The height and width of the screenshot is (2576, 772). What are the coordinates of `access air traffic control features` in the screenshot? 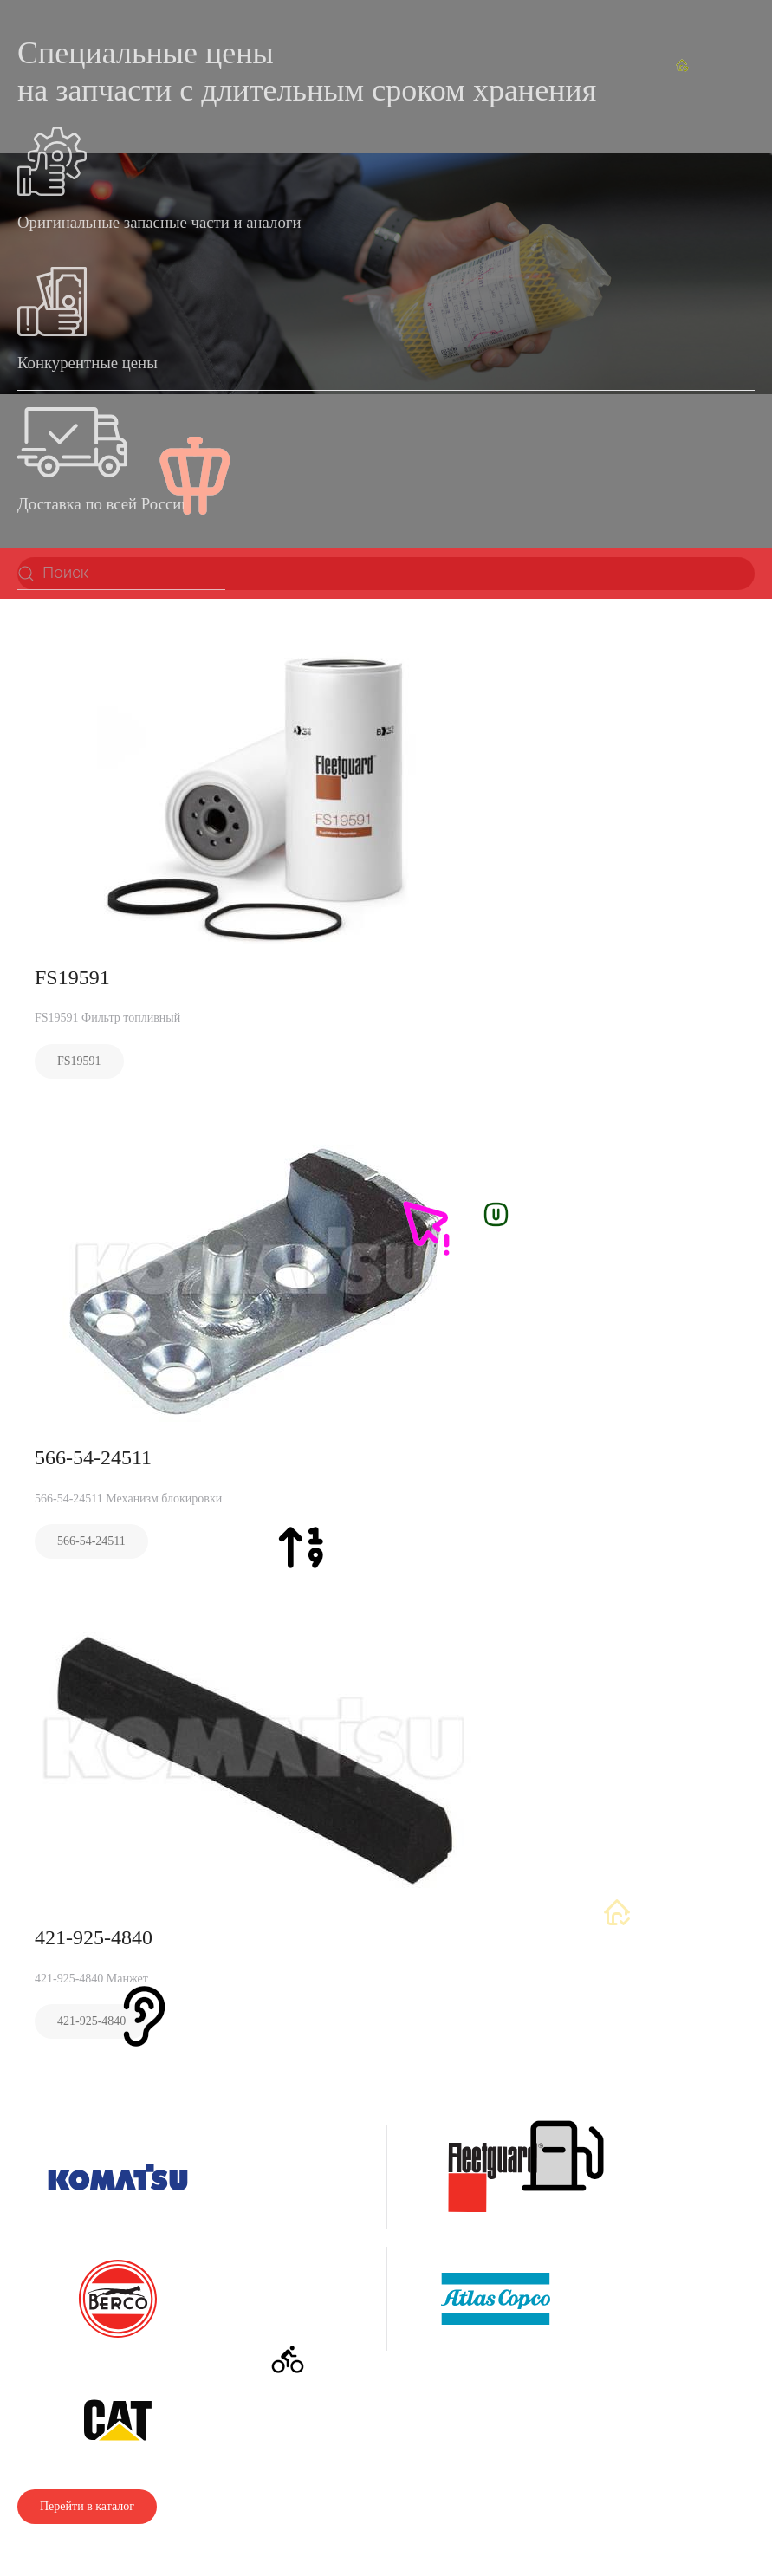 It's located at (195, 476).